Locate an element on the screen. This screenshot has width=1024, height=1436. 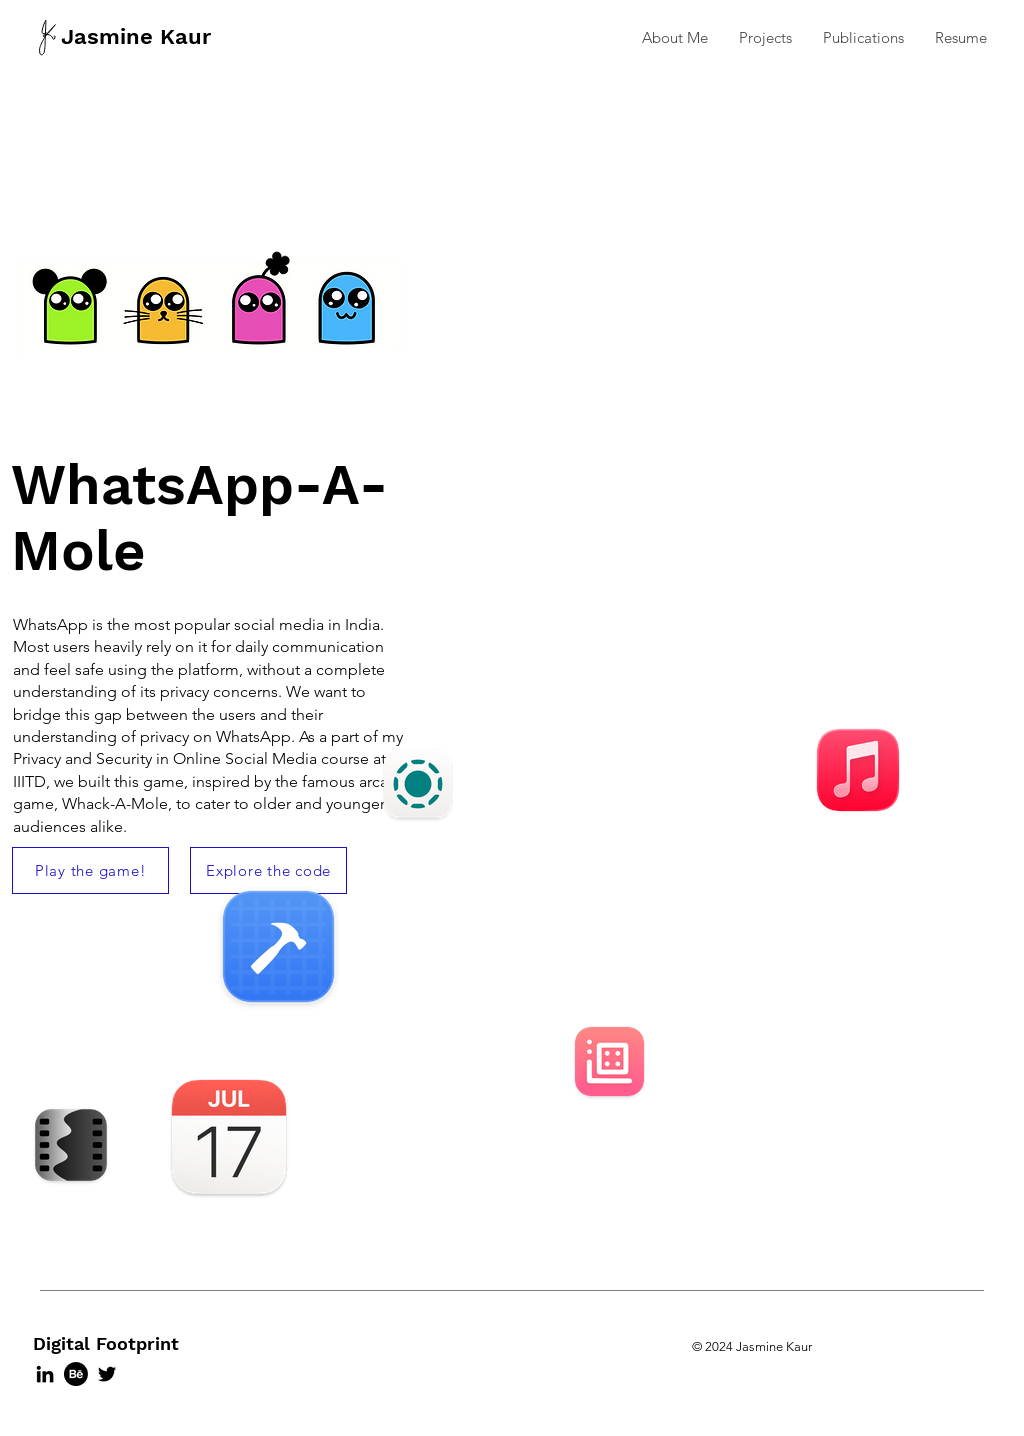
open the calendar app is located at coordinates (229, 1137).